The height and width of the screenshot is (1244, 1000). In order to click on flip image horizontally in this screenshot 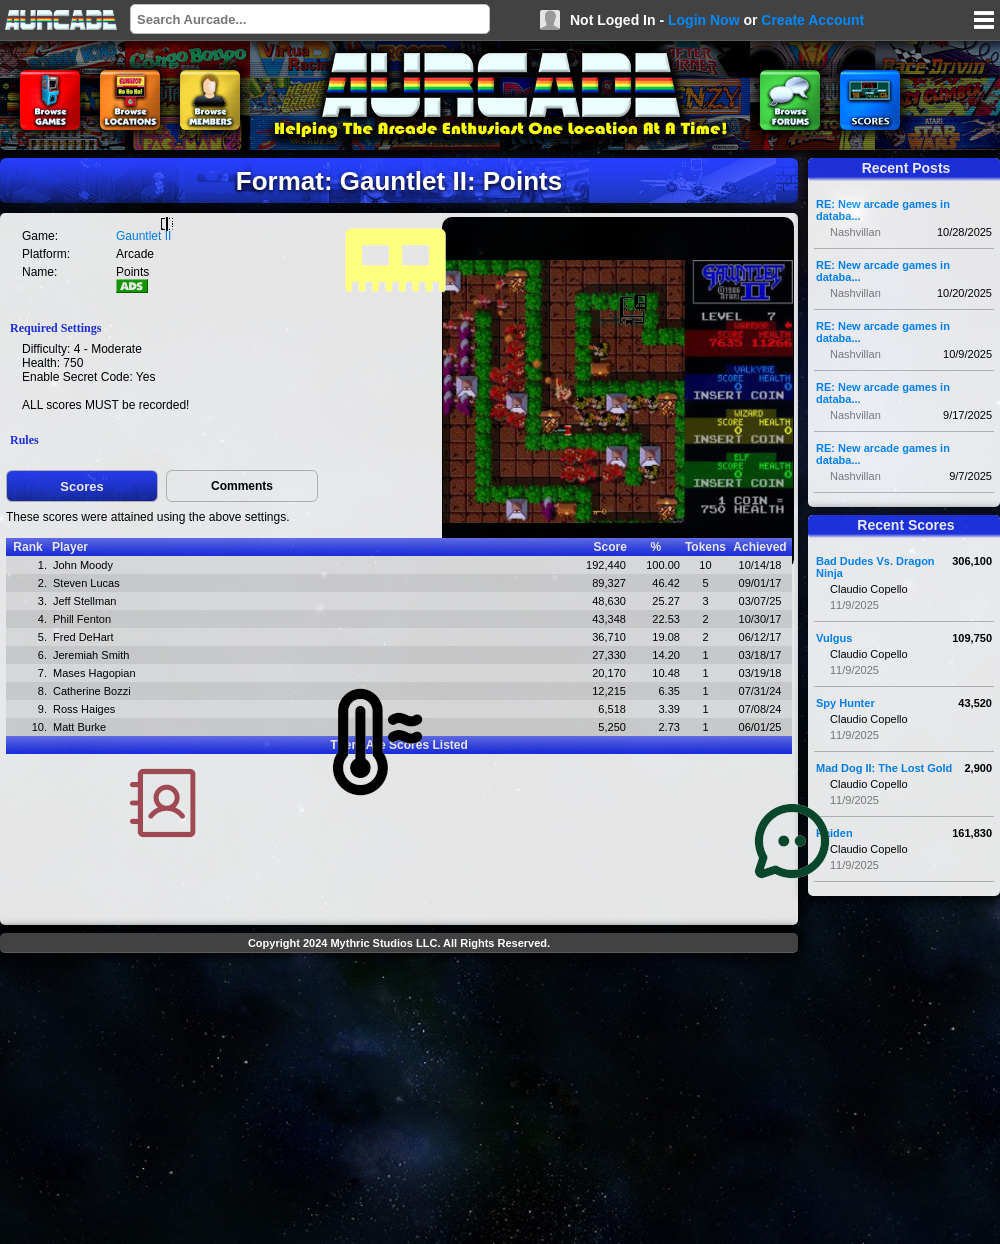, I will do `click(167, 224)`.